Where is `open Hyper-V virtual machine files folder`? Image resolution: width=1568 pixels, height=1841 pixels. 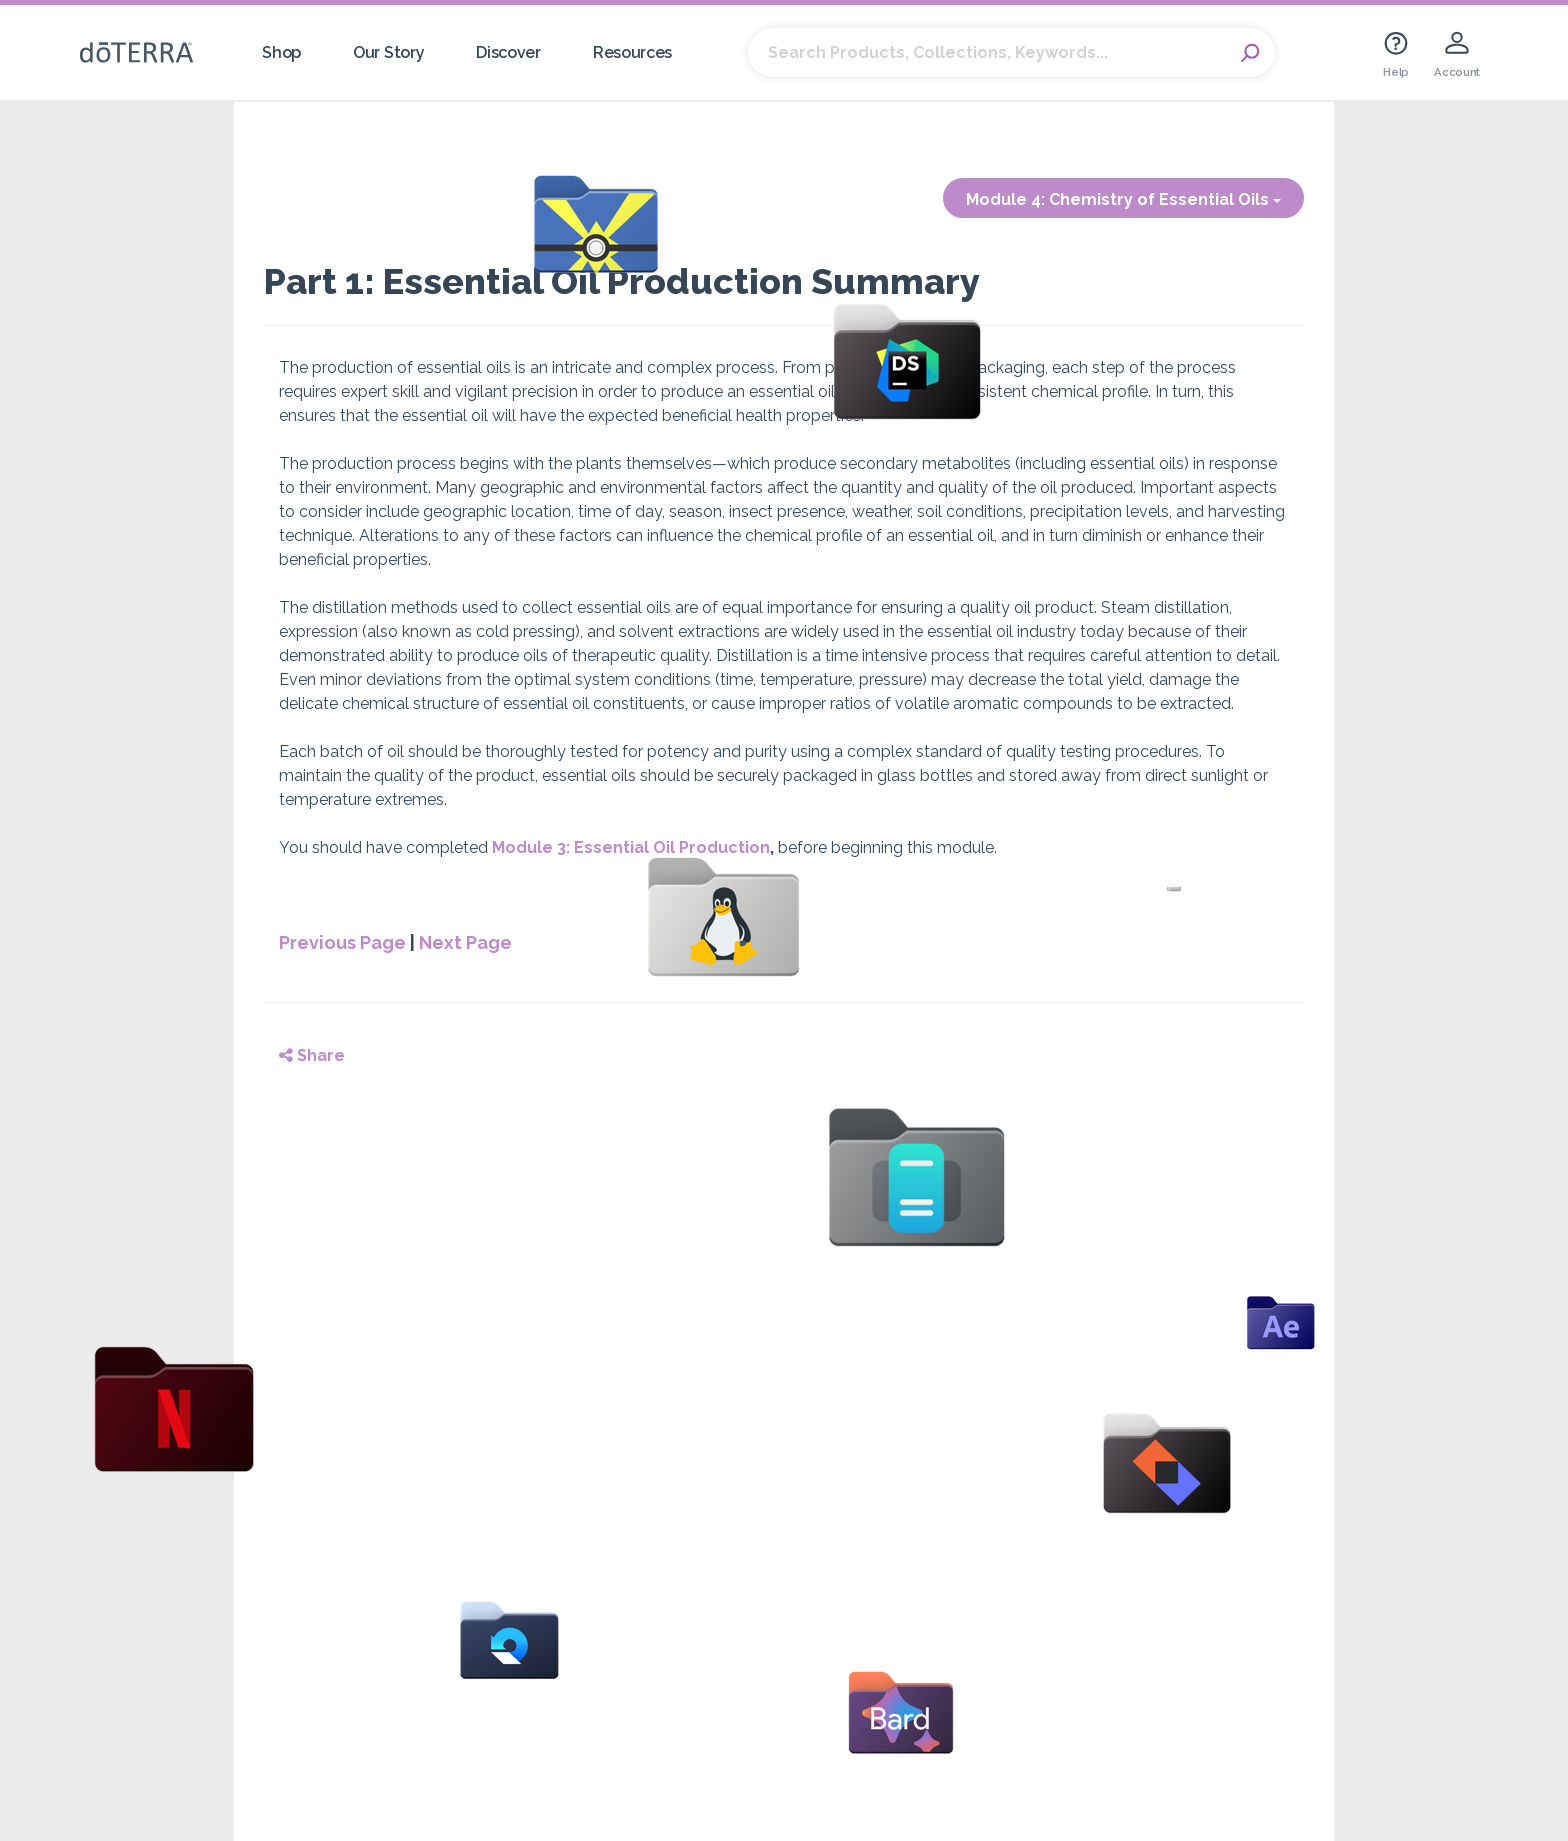 open Hyper-V virtual machine files folder is located at coordinates (916, 1182).